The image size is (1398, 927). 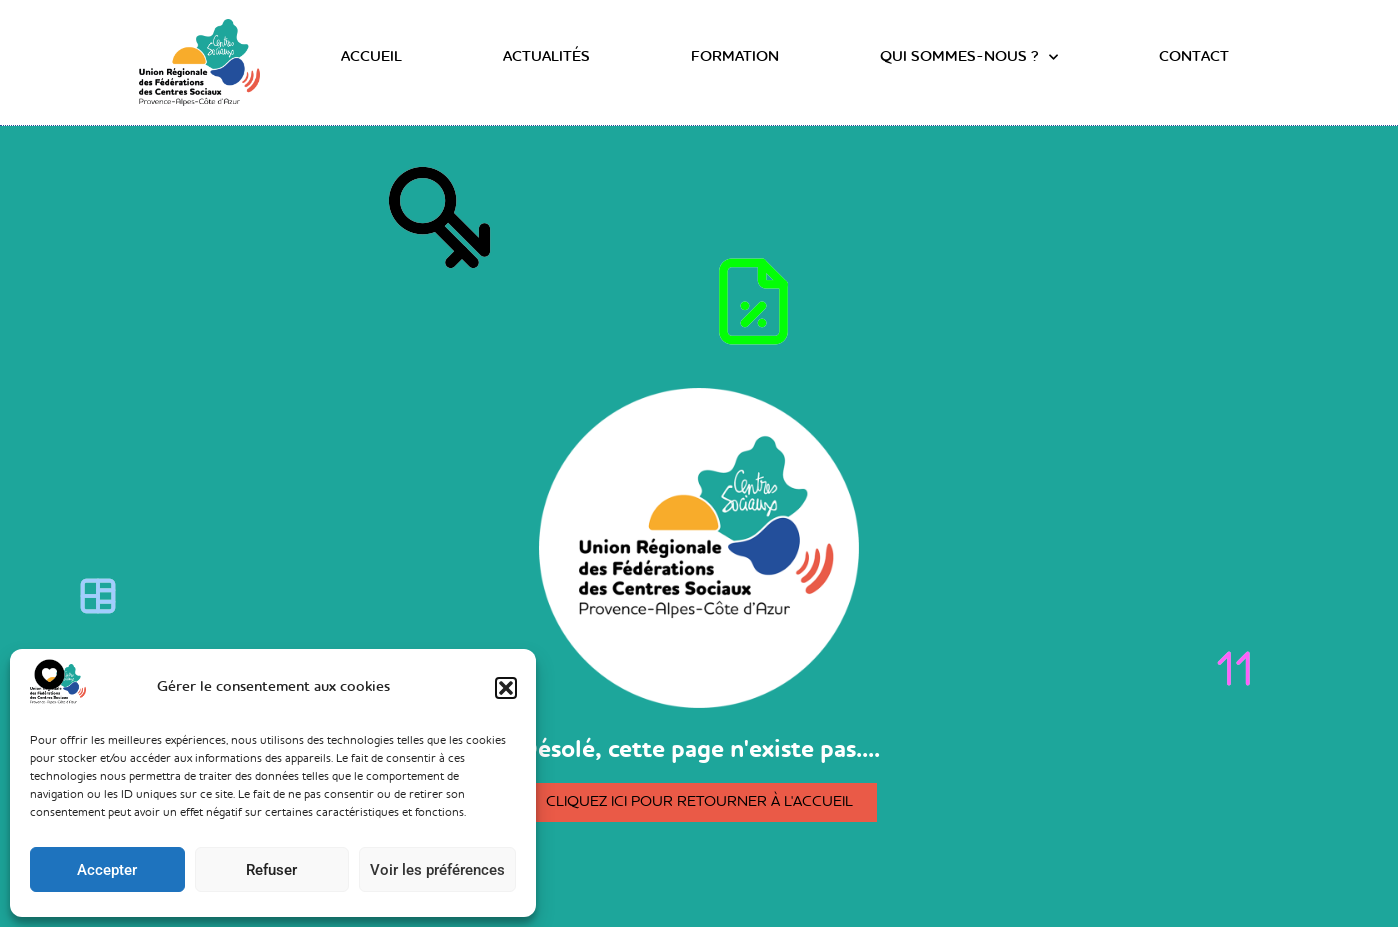 What do you see at coordinates (439, 217) in the screenshot?
I see `select intergender or non-binary gender option` at bounding box center [439, 217].